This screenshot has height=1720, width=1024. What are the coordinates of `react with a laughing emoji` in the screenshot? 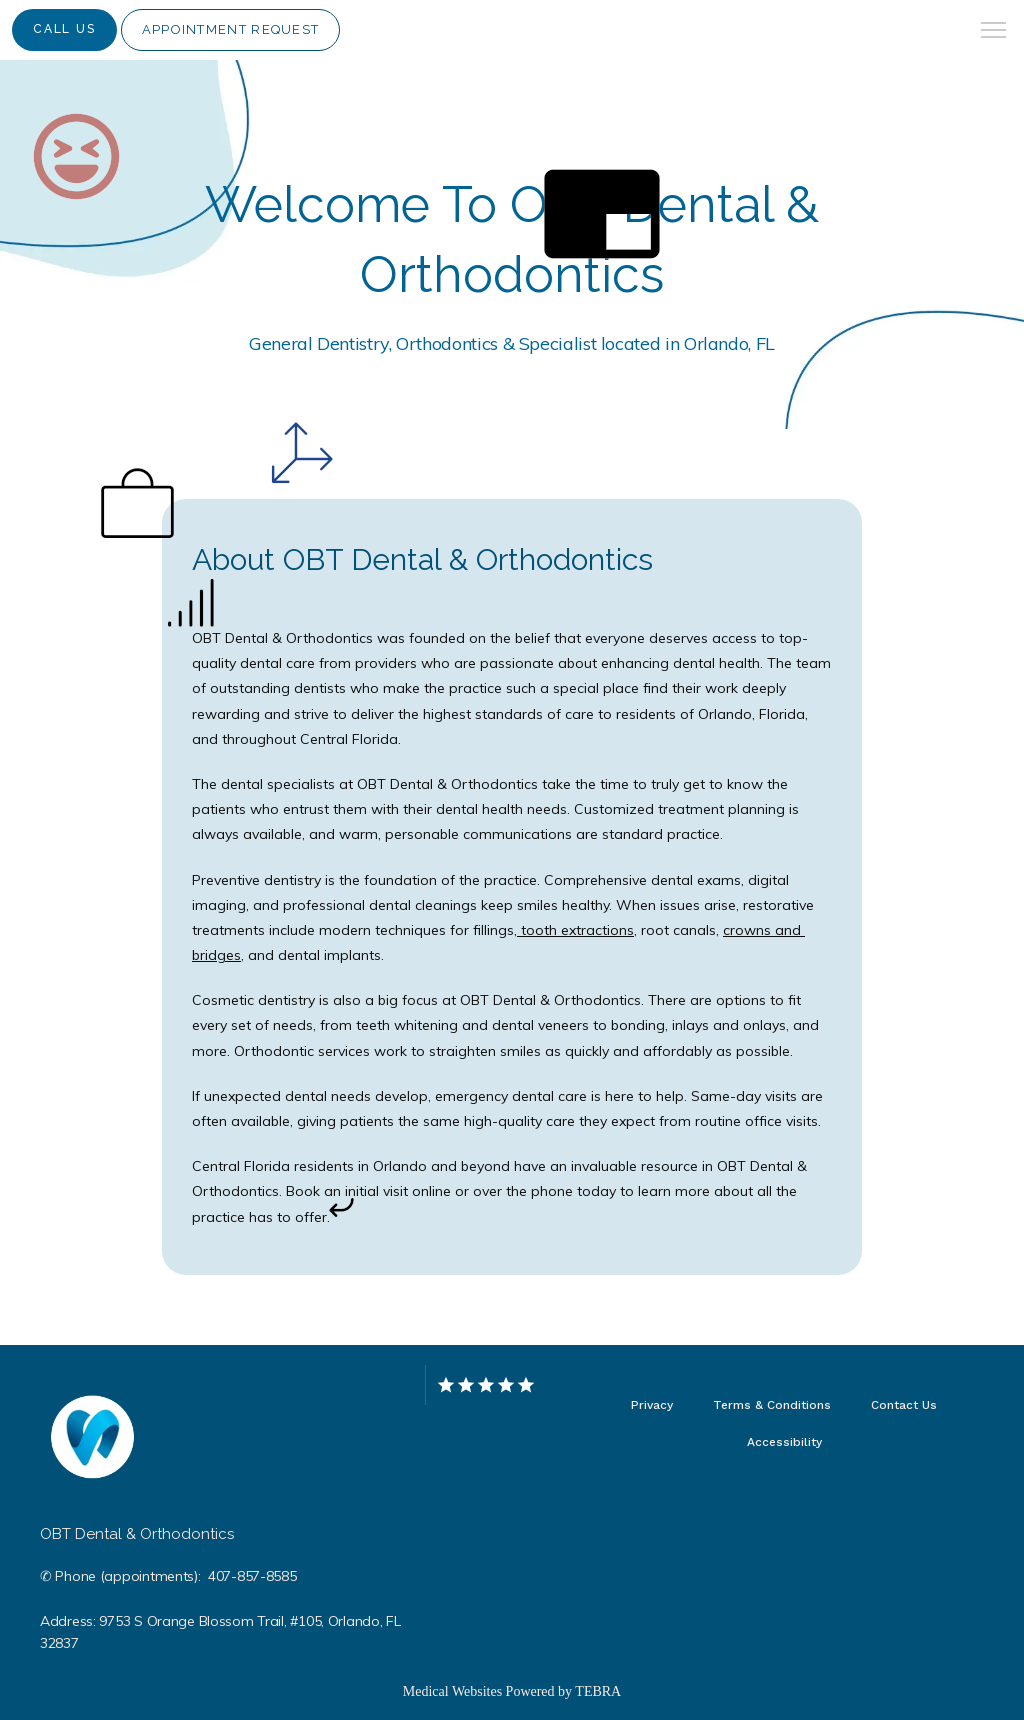 It's located at (76, 156).